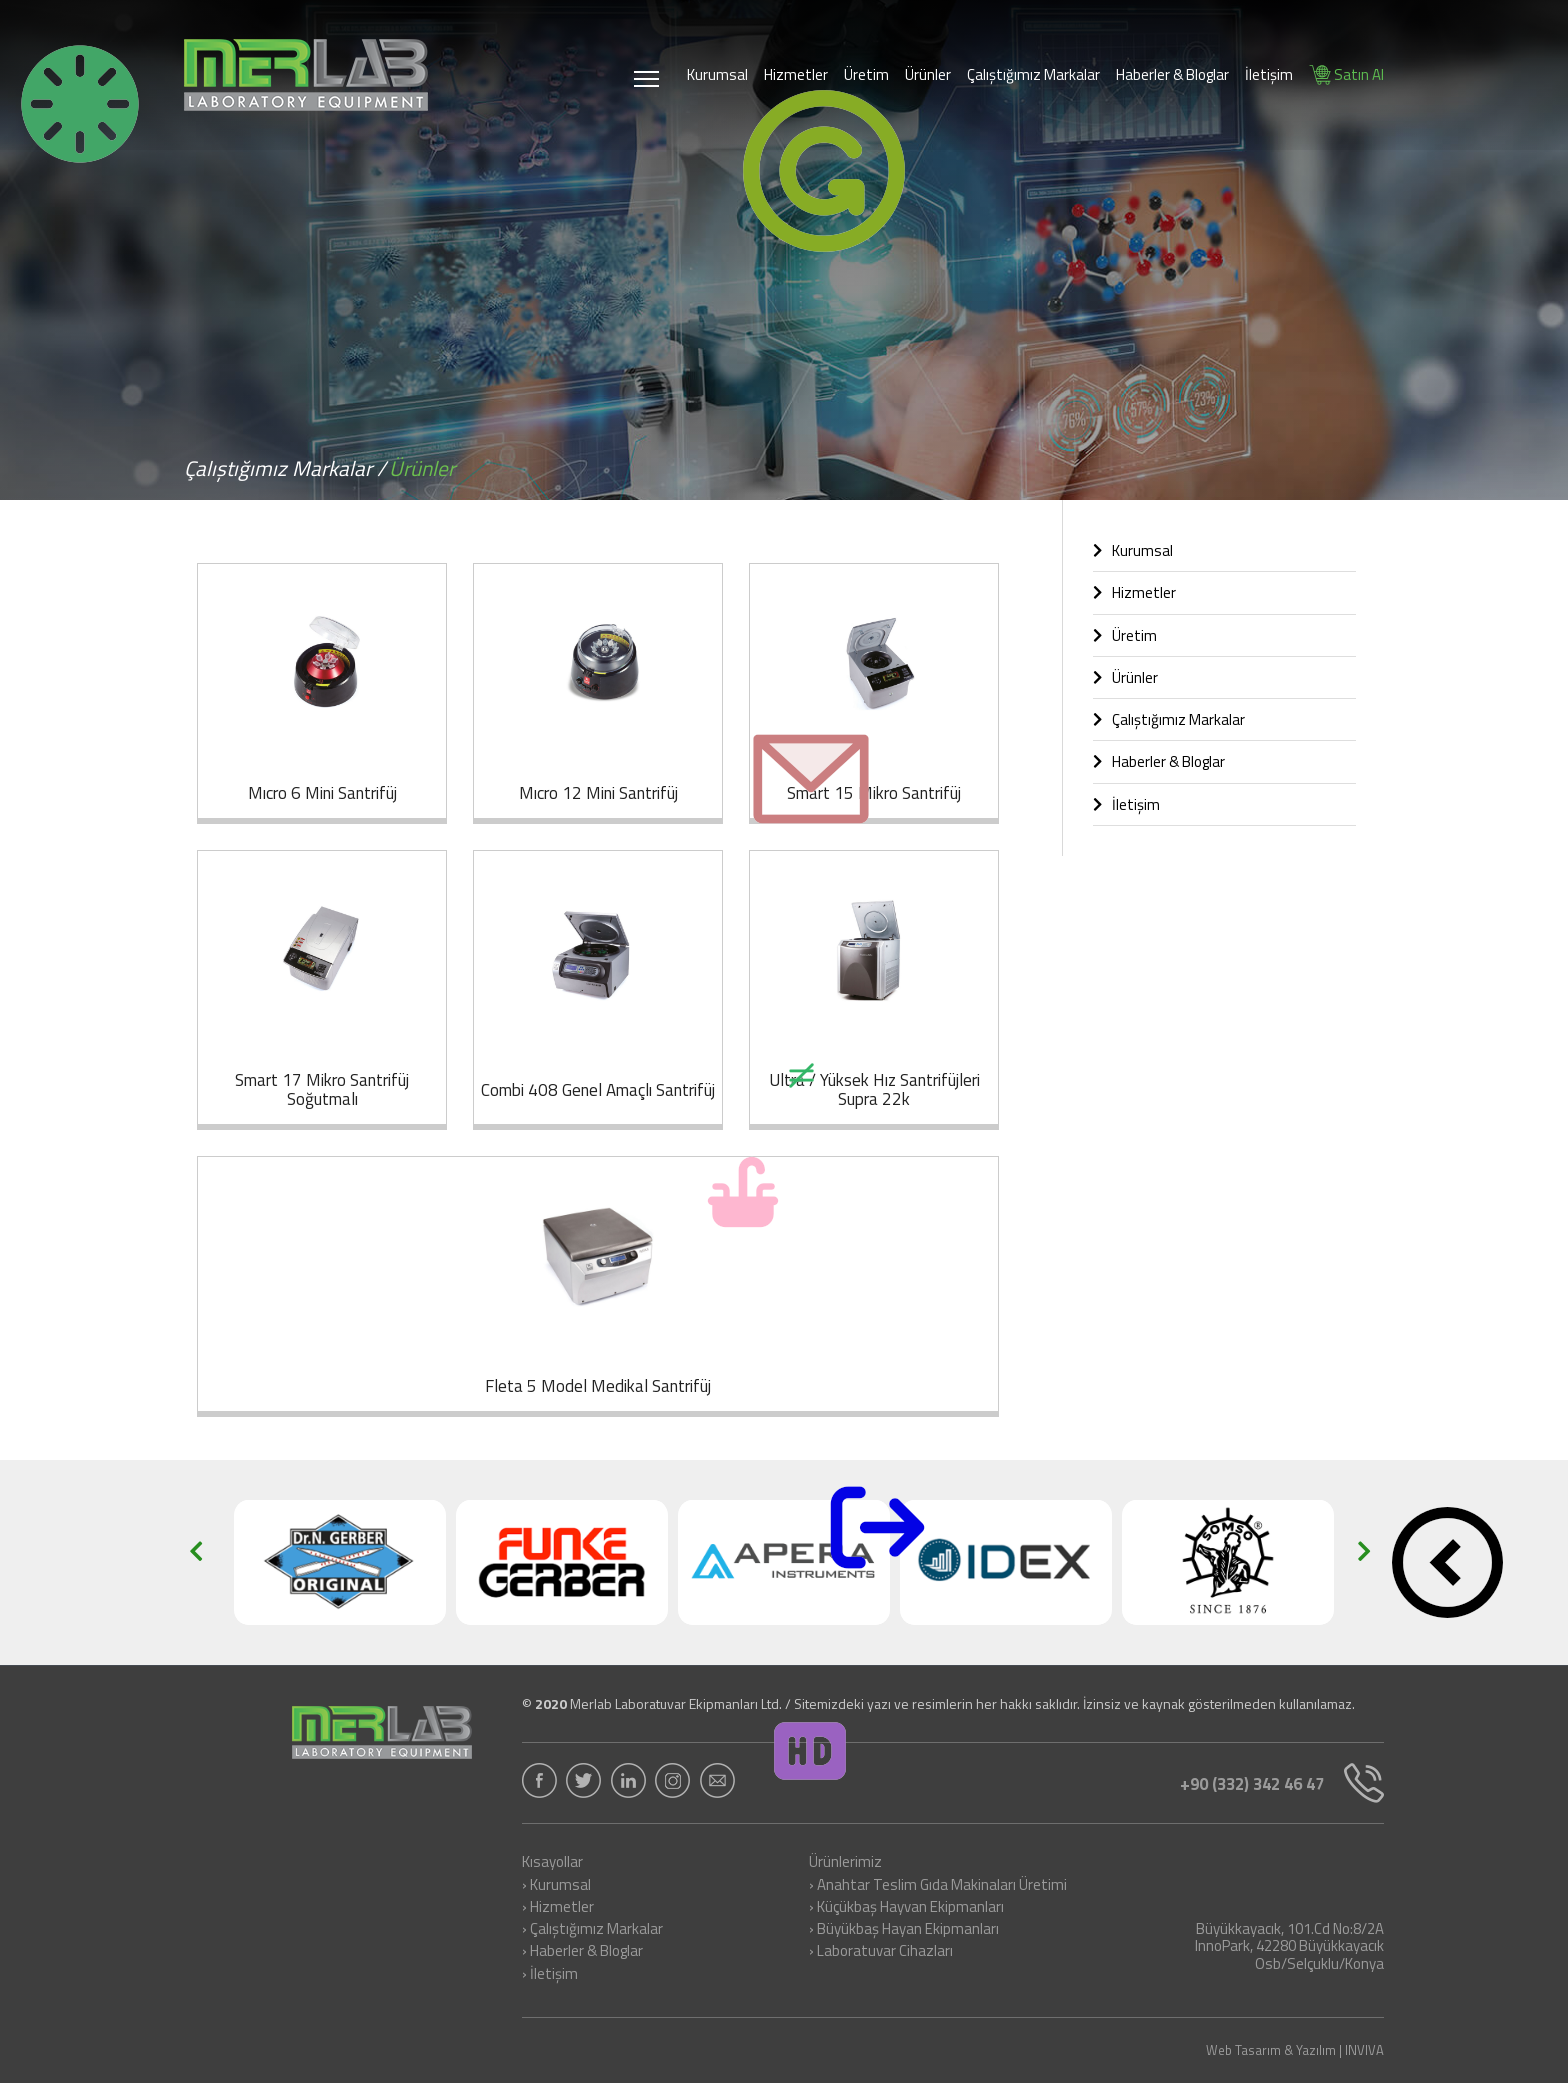 This screenshot has width=1568, height=2088. I want to click on indicates high definition video quality, so click(810, 1751).